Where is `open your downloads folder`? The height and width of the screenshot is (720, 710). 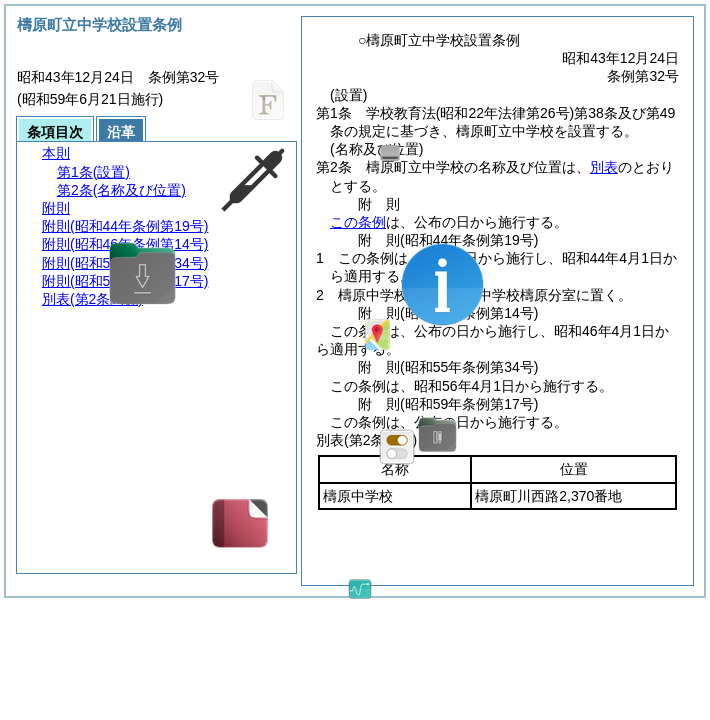 open your downloads folder is located at coordinates (142, 273).